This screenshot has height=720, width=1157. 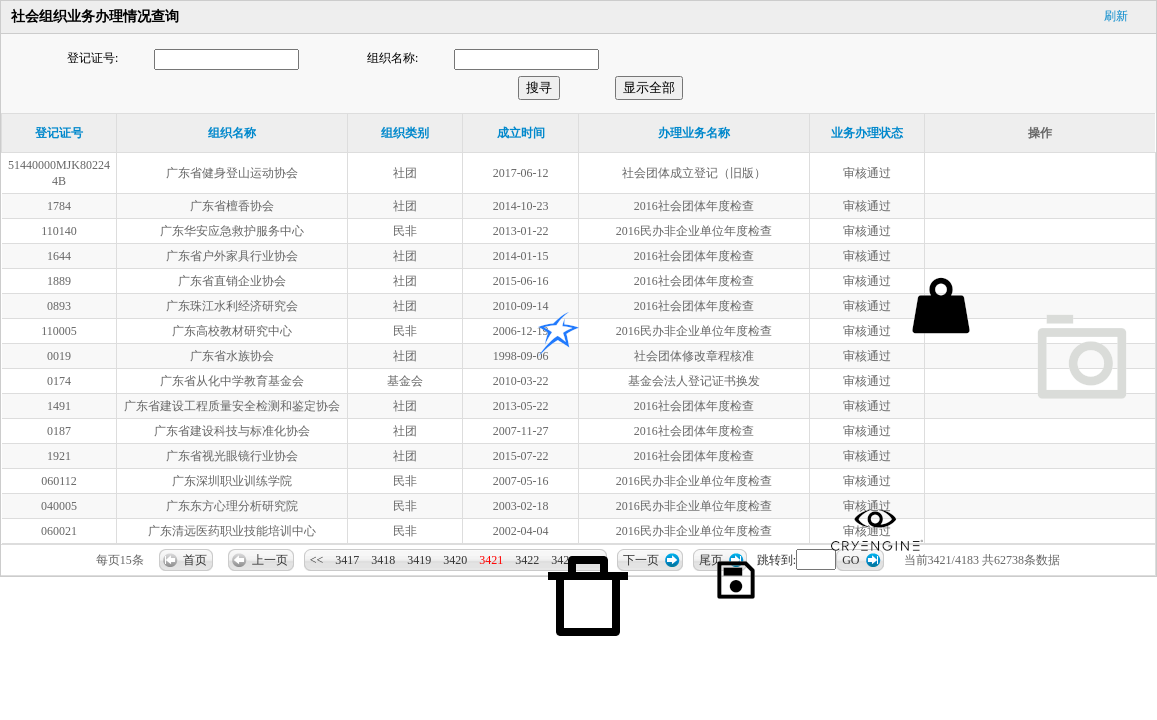 What do you see at coordinates (941, 307) in the screenshot?
I see `view item weight or mass` at bounding box center [941, 307].